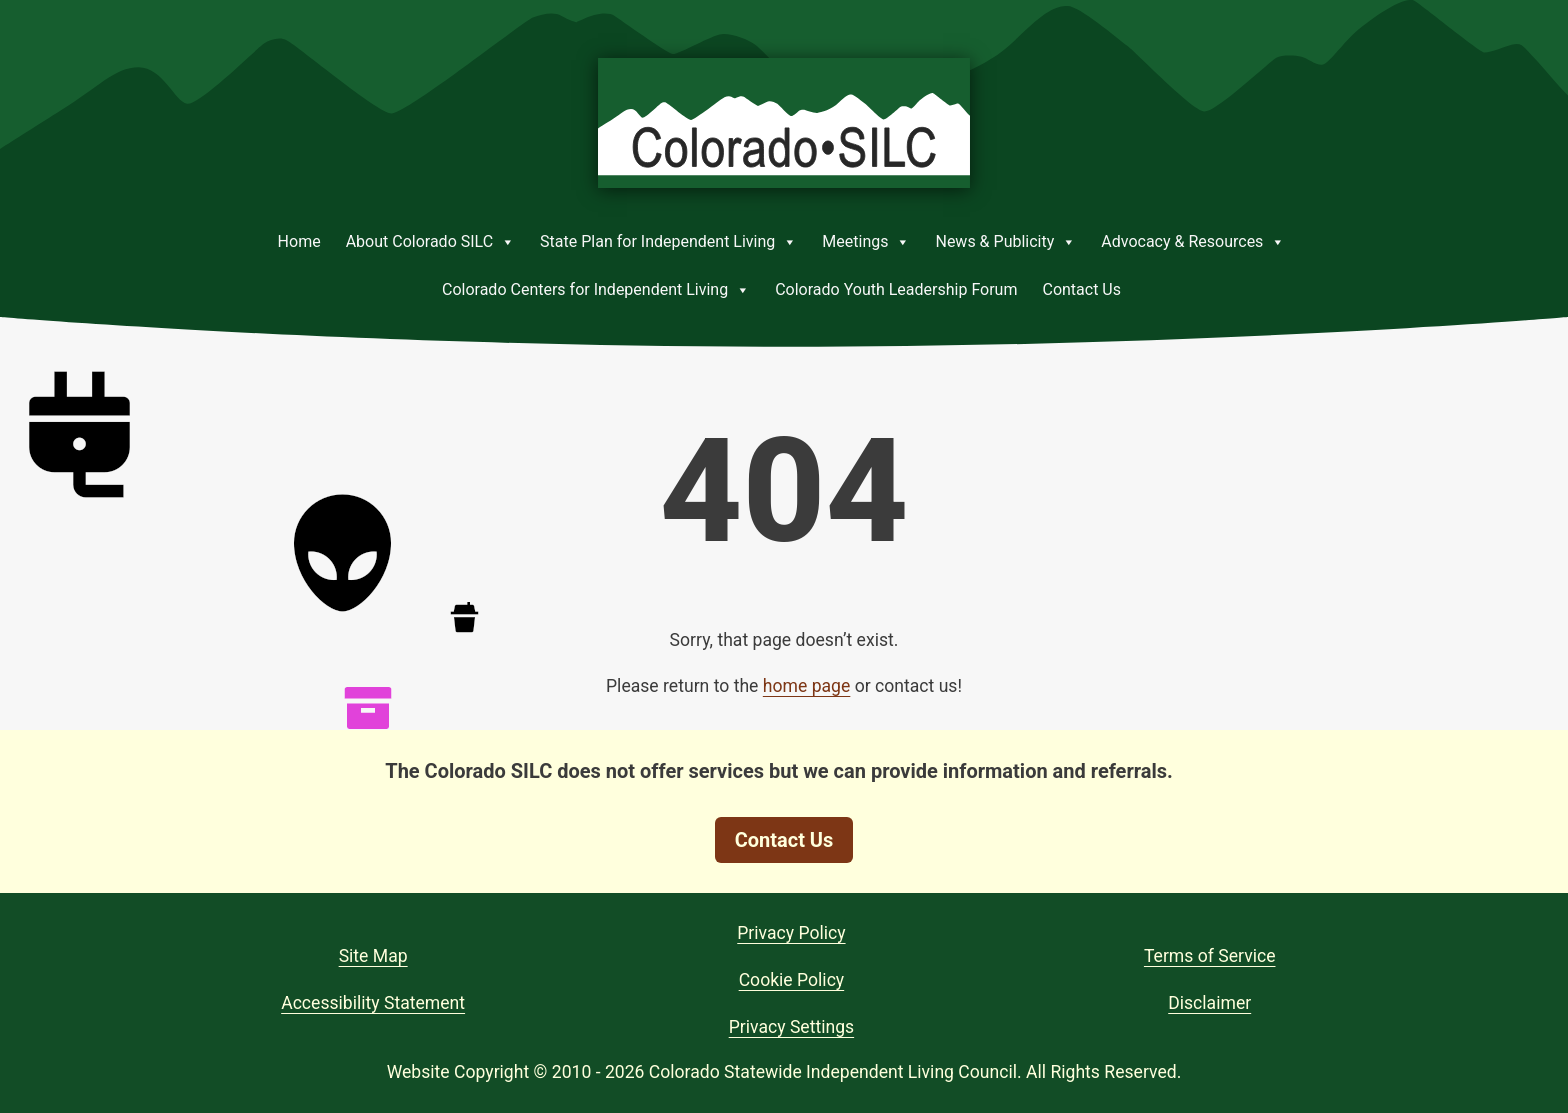  I want to click on connect to power source, so click(79, 434).